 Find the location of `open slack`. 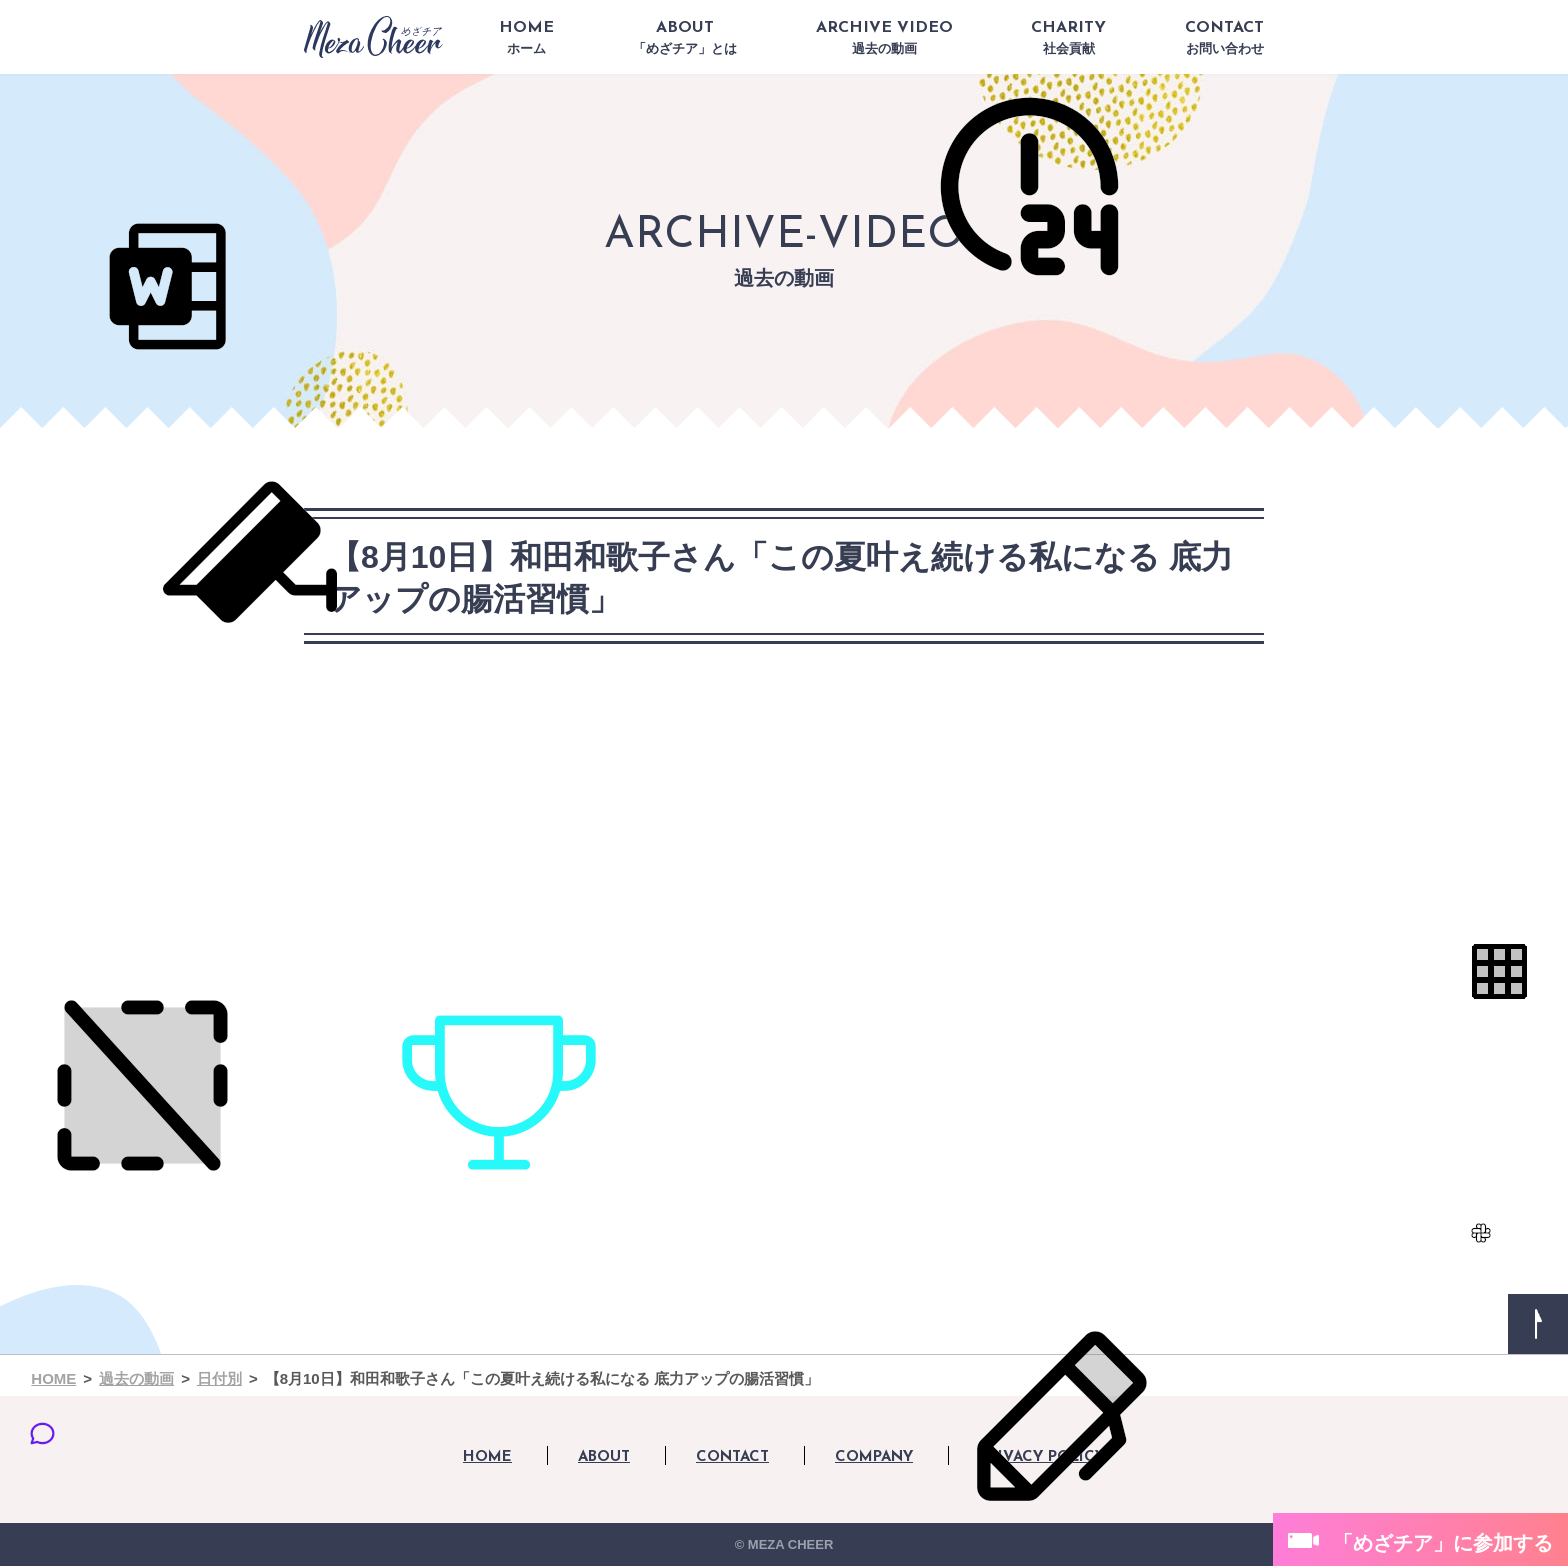

open slack is located at coordinates (1481, 1233).